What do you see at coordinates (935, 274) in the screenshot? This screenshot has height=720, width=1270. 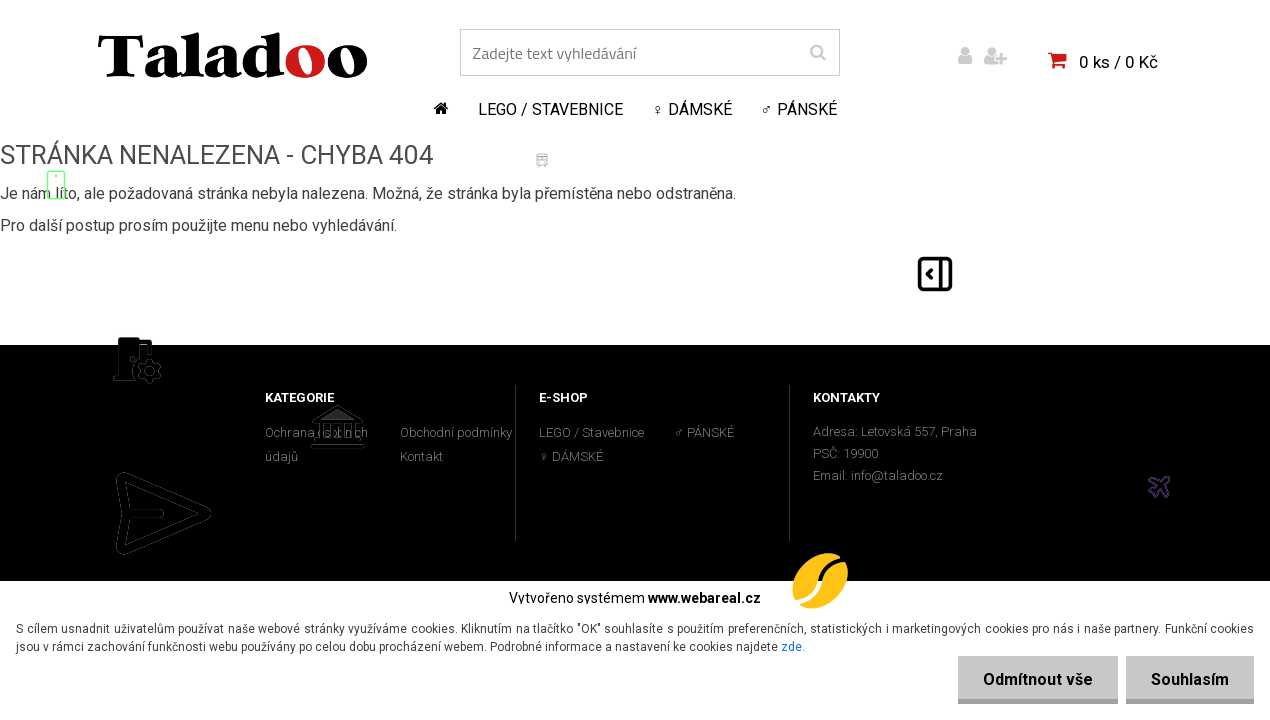 I see `expand the right sidebar panel` at bounding box center [935, 274].